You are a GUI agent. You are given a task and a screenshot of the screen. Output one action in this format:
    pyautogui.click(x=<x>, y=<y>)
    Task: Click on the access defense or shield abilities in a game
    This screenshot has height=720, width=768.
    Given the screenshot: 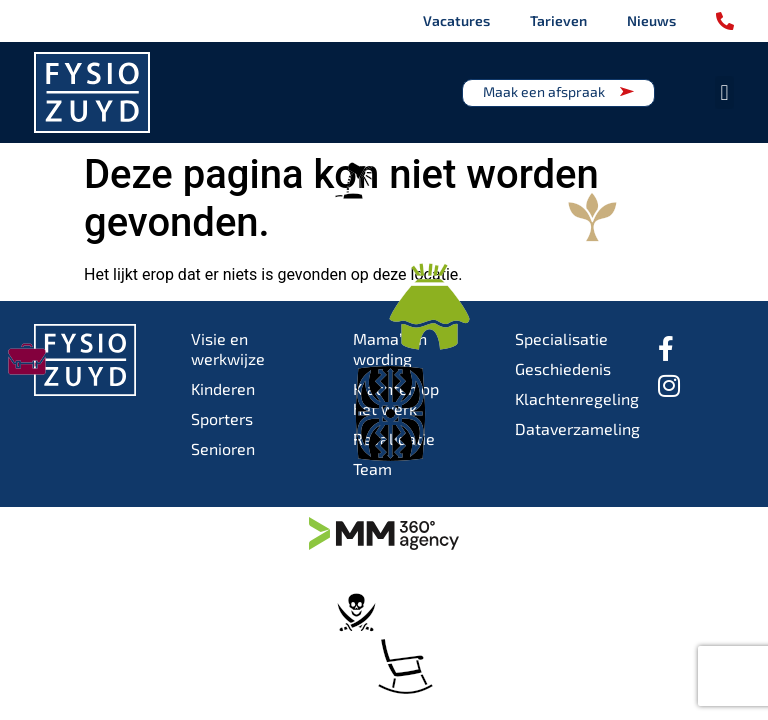 What is the action you would take?
    pyautogui.click(x=390, y=413)
    